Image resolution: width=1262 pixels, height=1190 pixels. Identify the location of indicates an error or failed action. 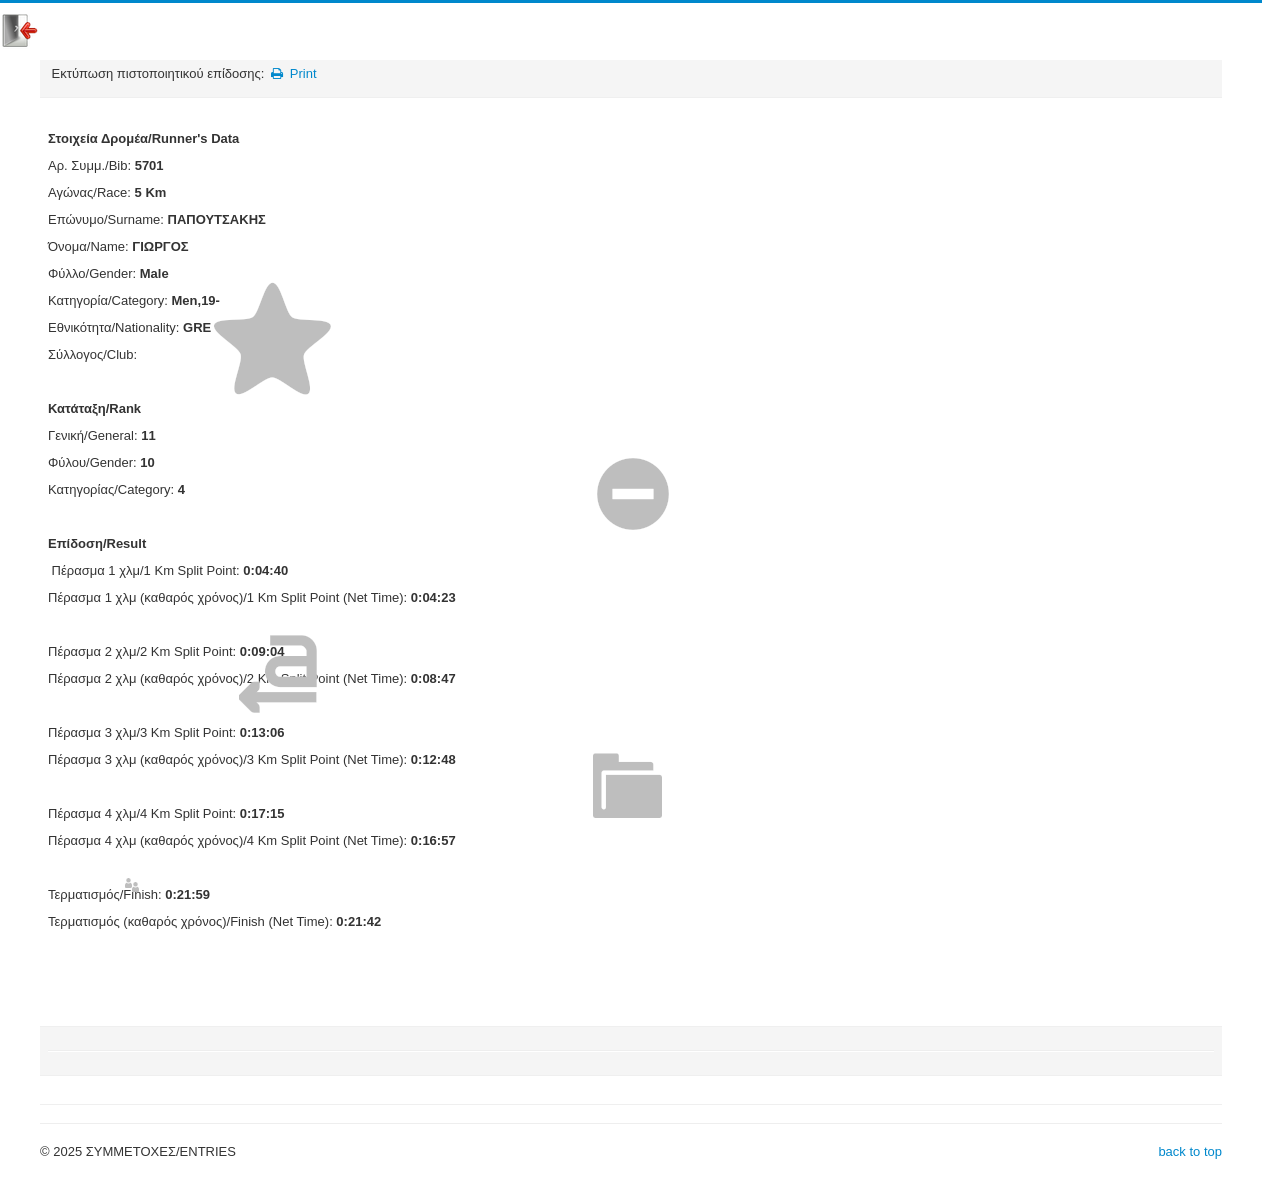
(633, 494).